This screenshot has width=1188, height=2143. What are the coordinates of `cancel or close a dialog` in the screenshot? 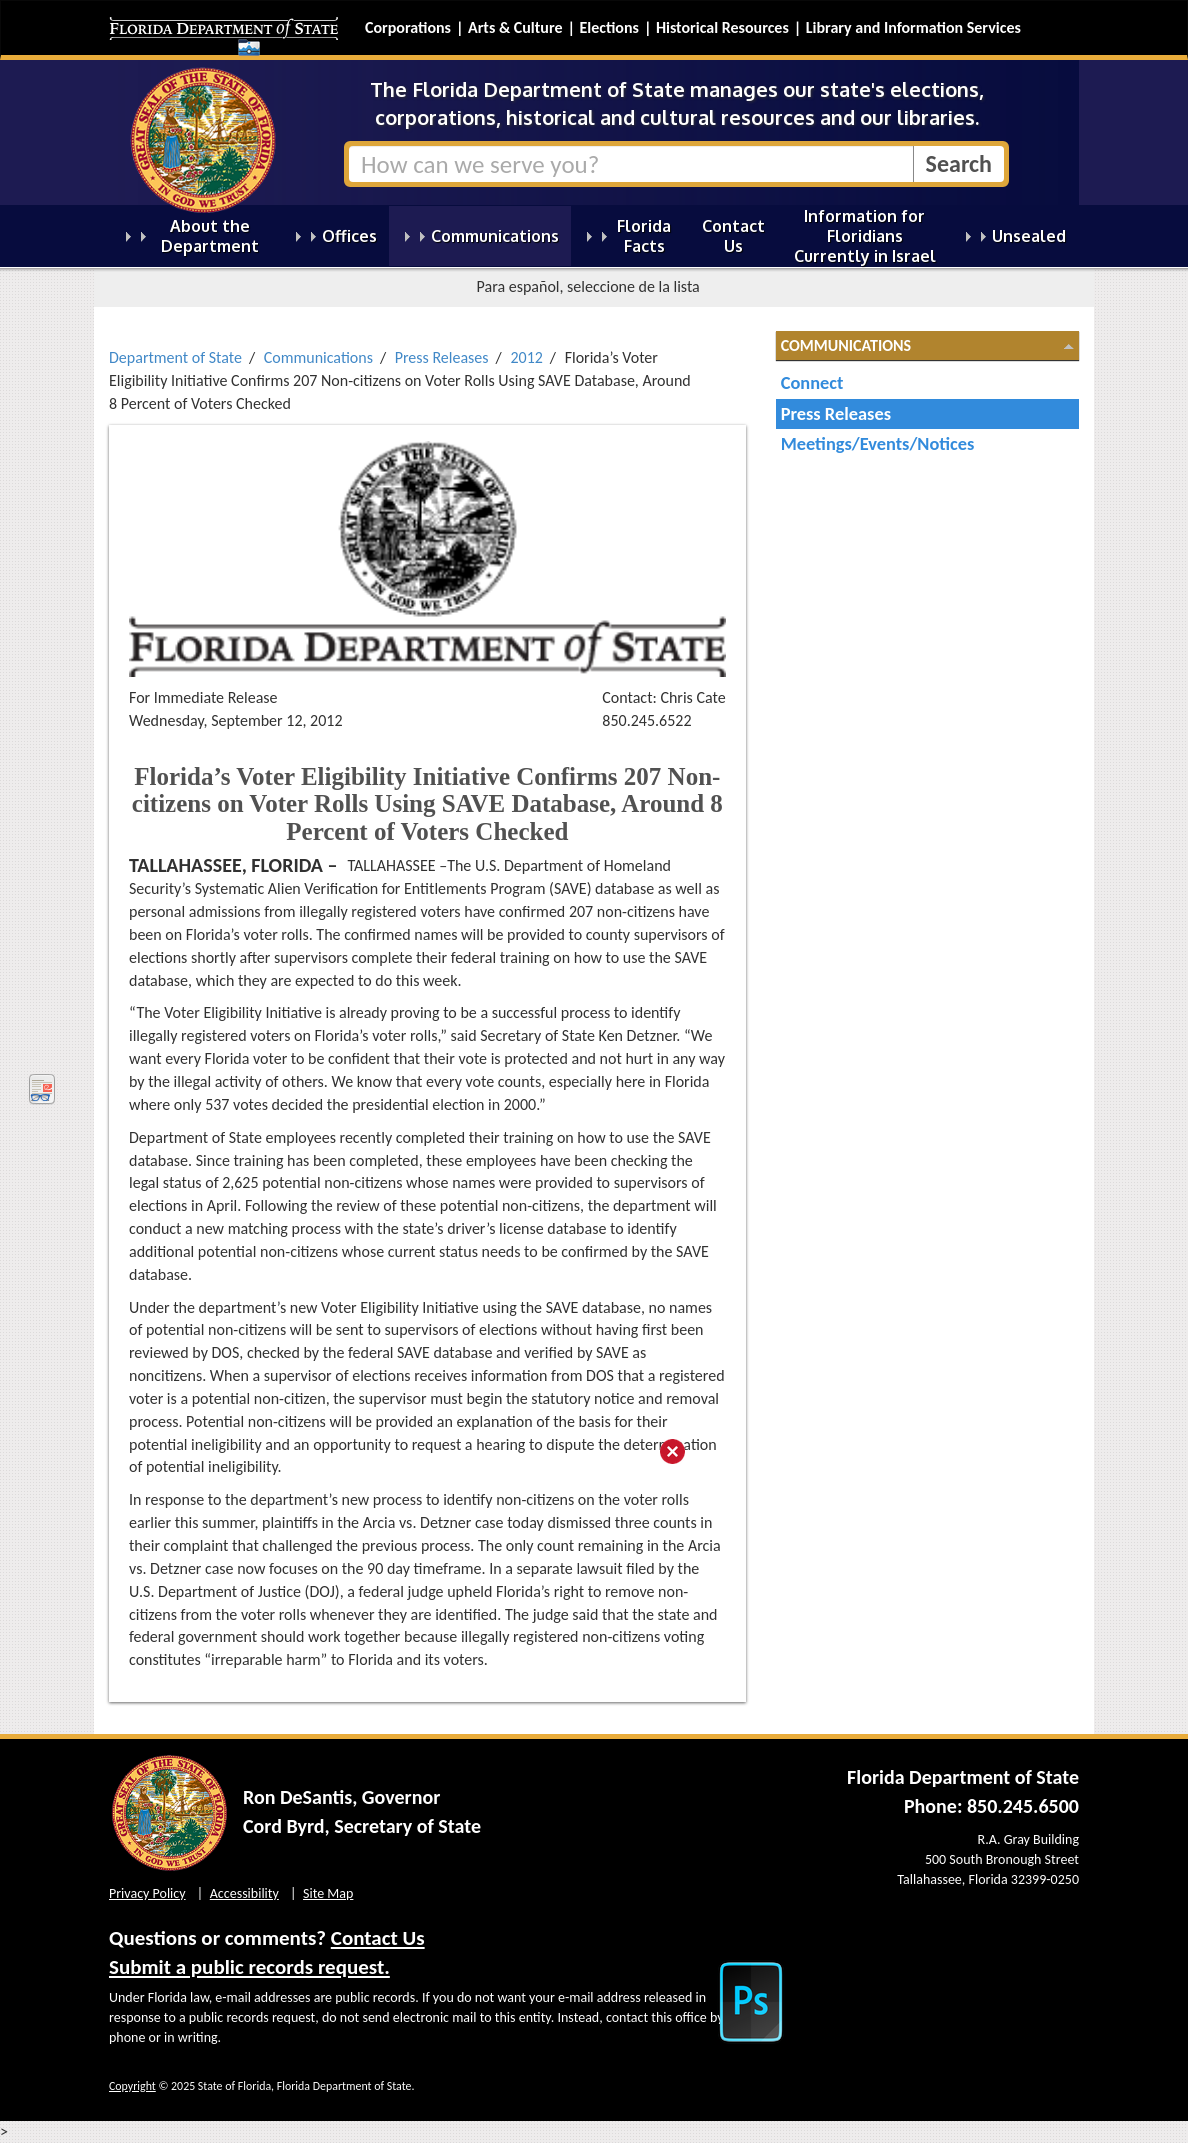 It's located at (672, 1451).